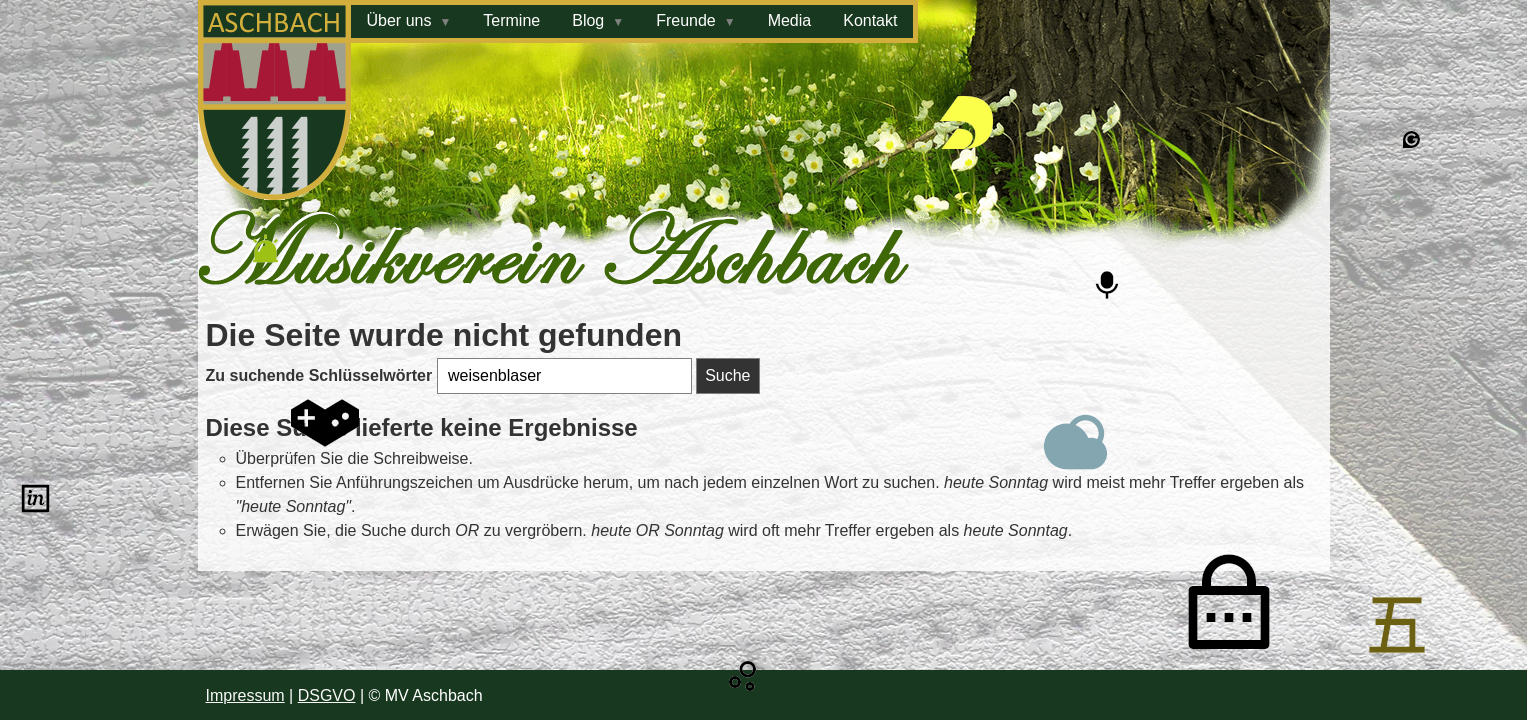 The image size is (1527, 720). What do you see at coordinates (966, 122) in the screenshot?
I see `open deepnote collaborative notebook` at bounding box center [966, 122].